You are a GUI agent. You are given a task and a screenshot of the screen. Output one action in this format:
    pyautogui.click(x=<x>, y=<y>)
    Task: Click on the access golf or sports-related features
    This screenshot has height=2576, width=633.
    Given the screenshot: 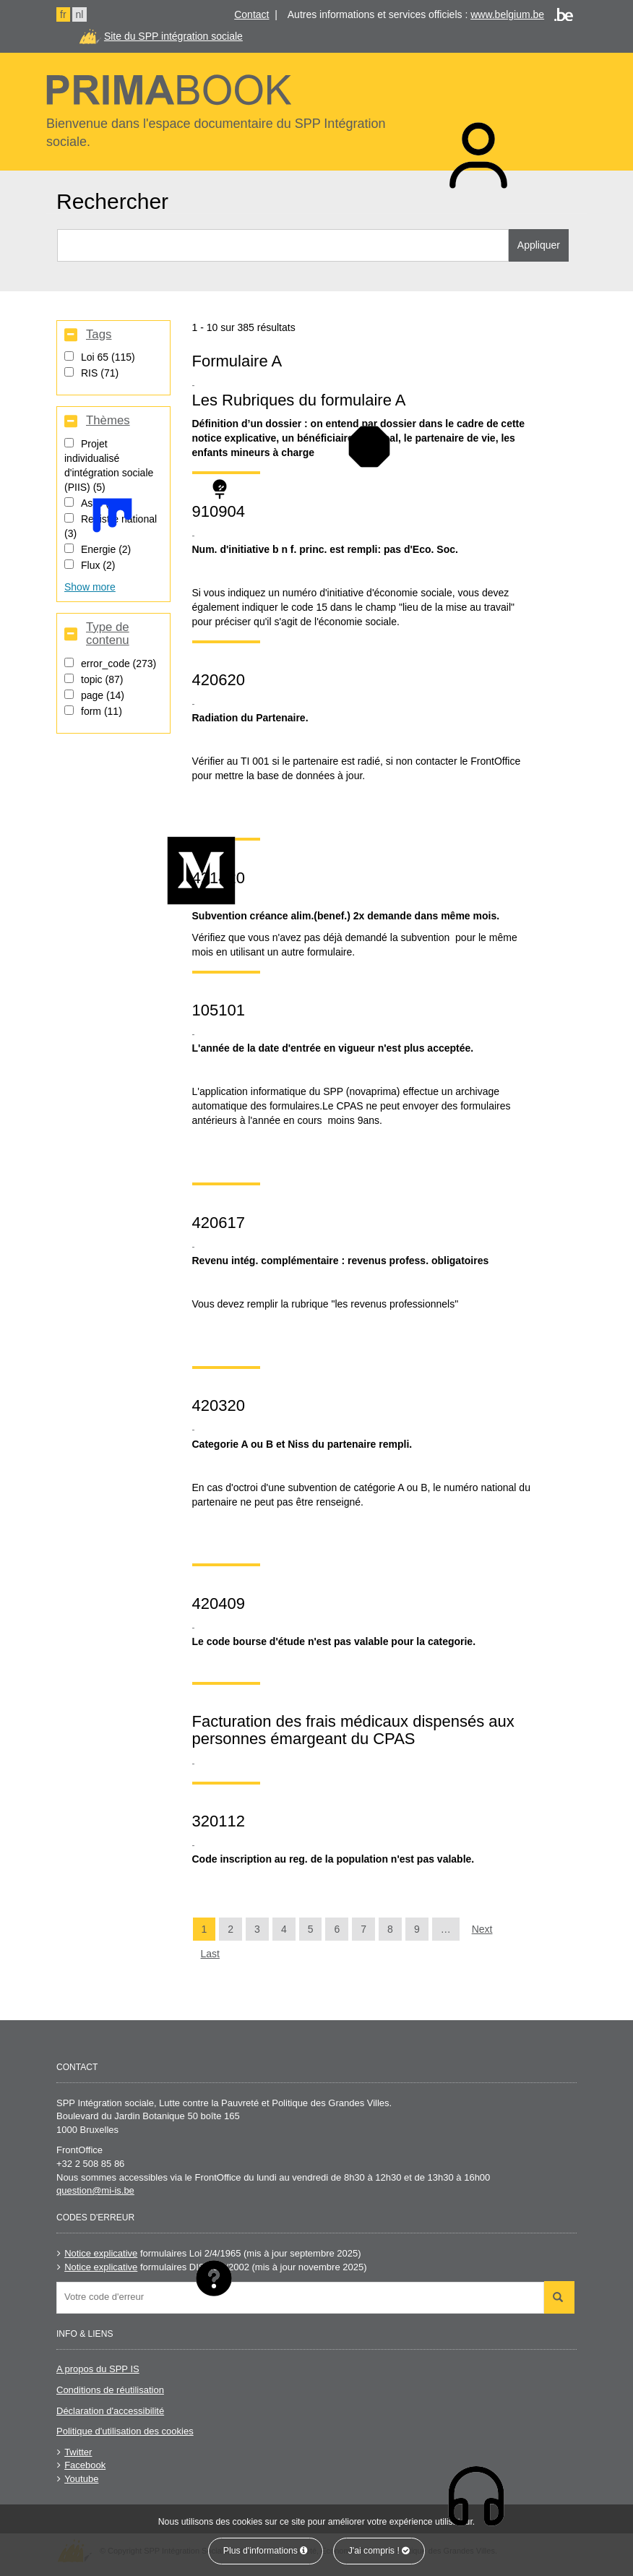 What is the action you would take?
    pyautogui.click(x=220, y=489)
    